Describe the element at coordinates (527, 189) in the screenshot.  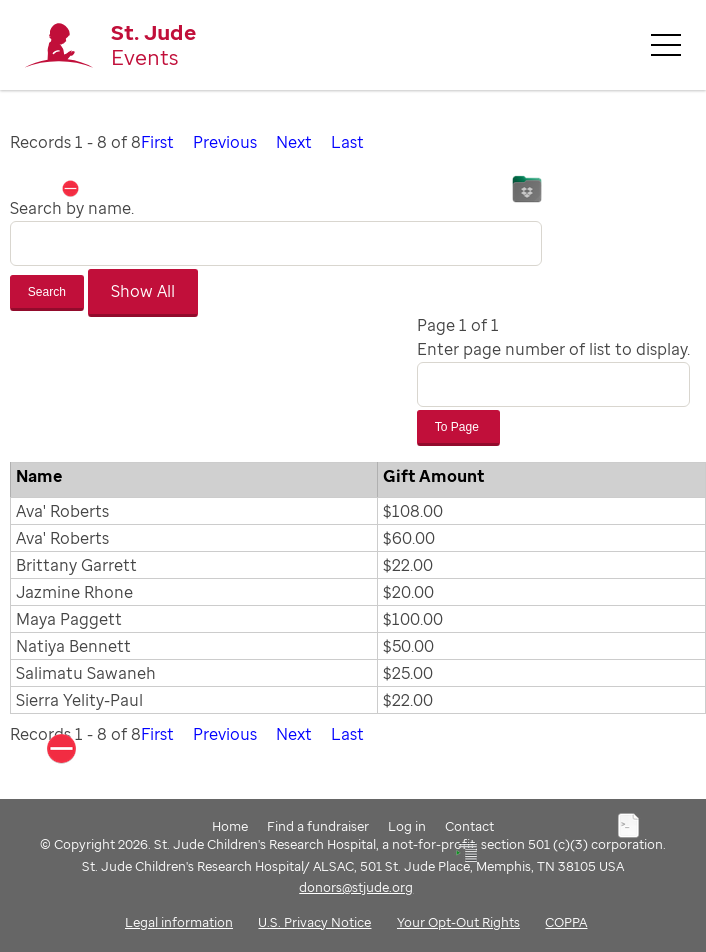
I see `open dropbox synced folder` at that location.